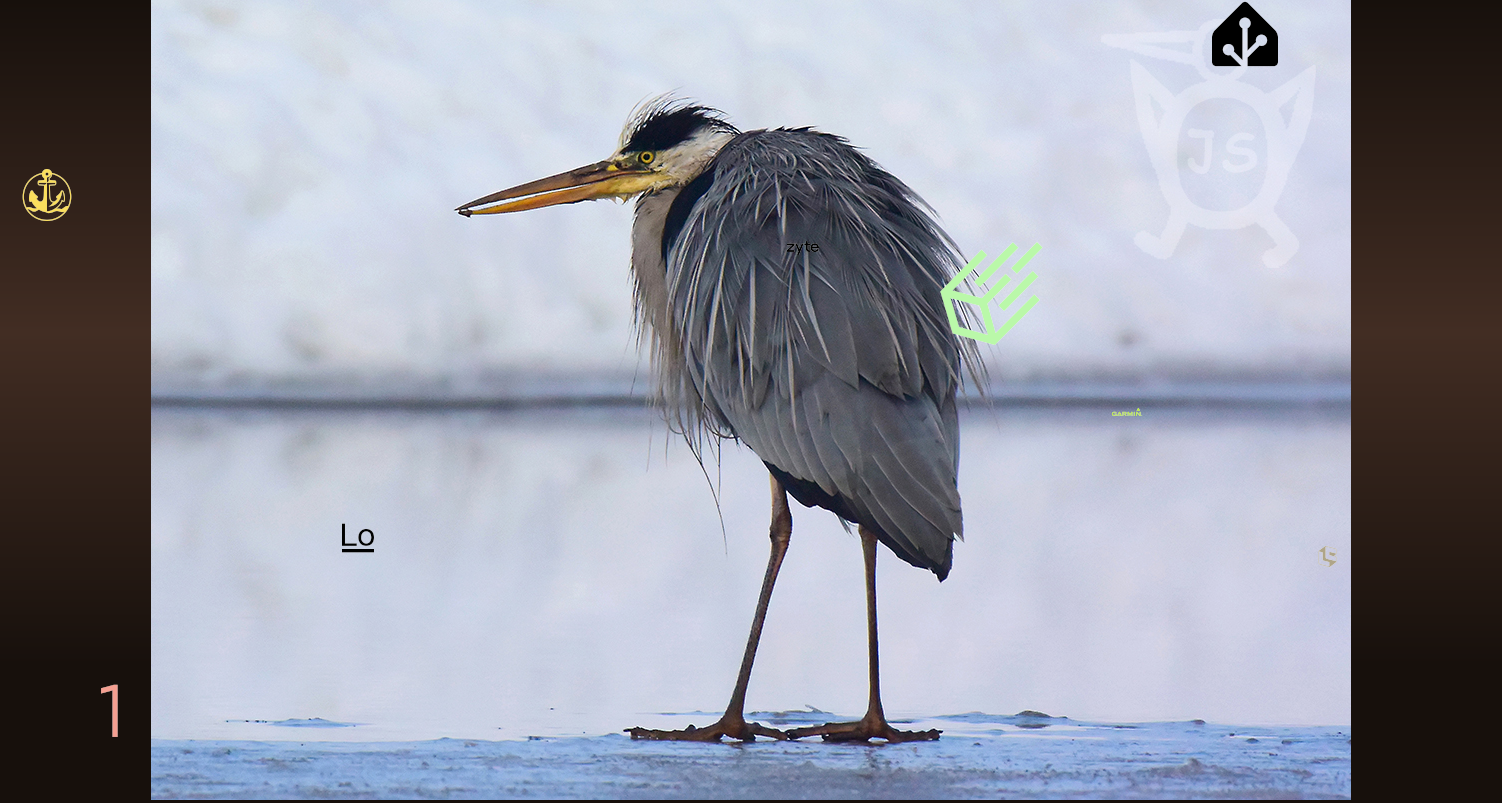 The image size is (1502, 803). I want to click on garmin app or service branding, so click(1127, 412).